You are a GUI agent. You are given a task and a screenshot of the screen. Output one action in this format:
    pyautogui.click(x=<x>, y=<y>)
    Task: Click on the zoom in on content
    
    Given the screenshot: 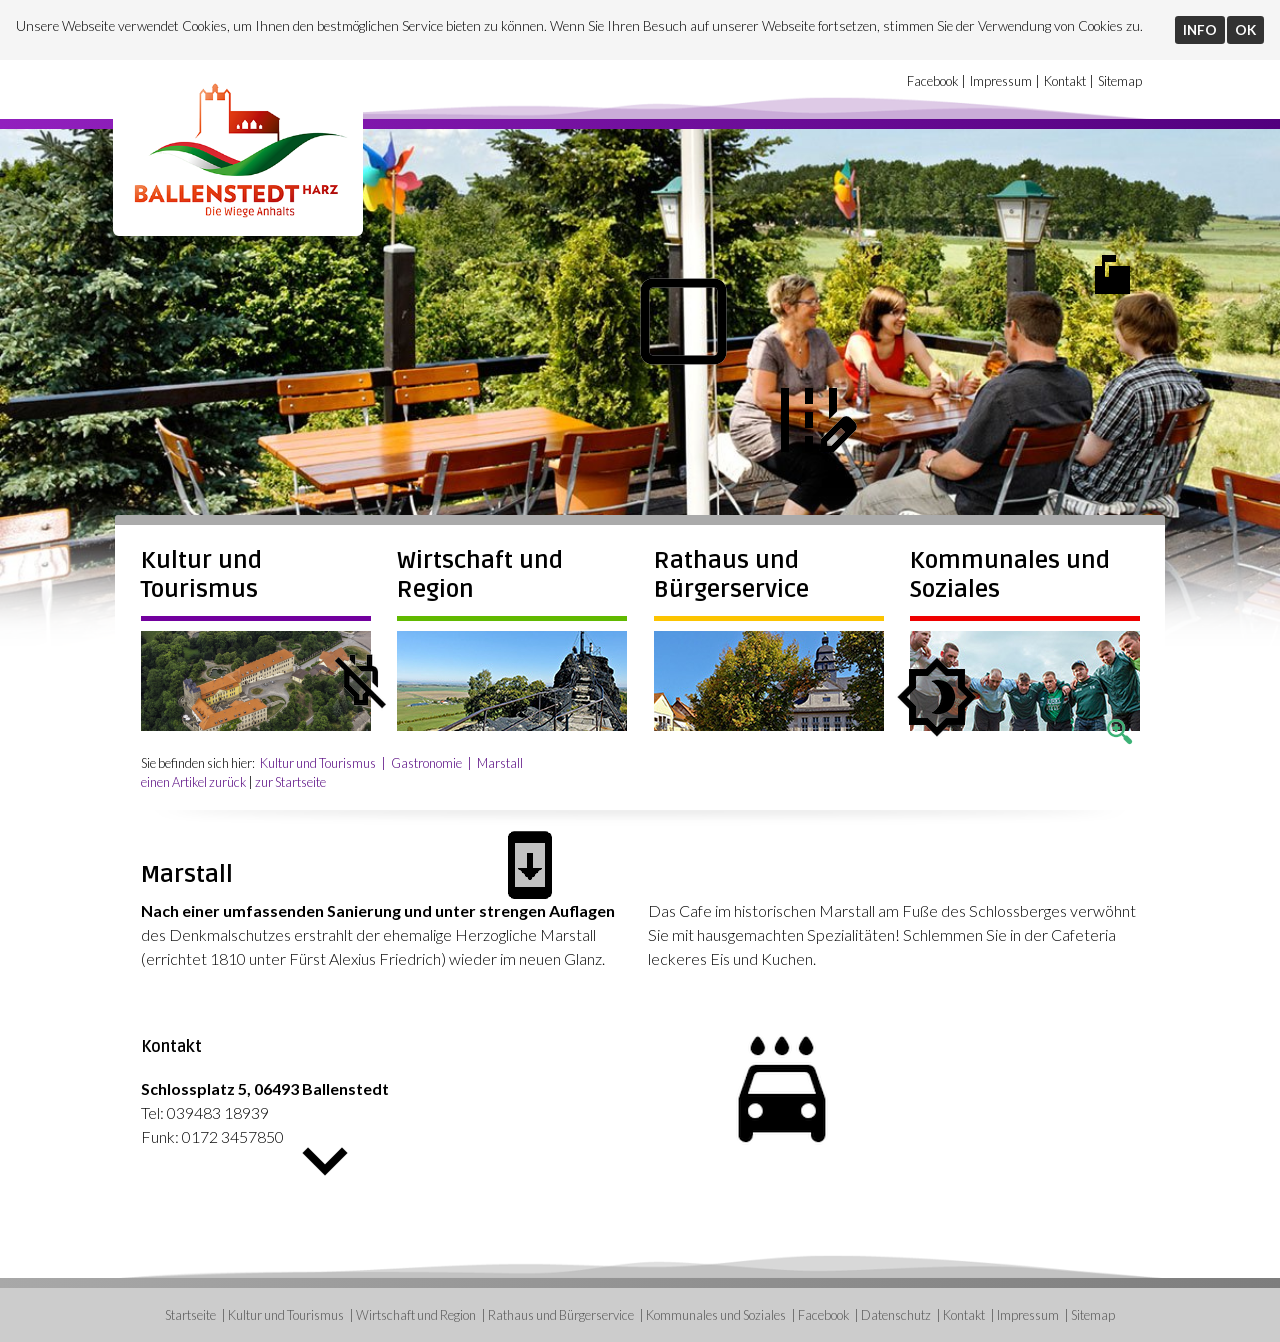 What is the action you would take?
    pyautogui.click(x=1120, y=732)
    